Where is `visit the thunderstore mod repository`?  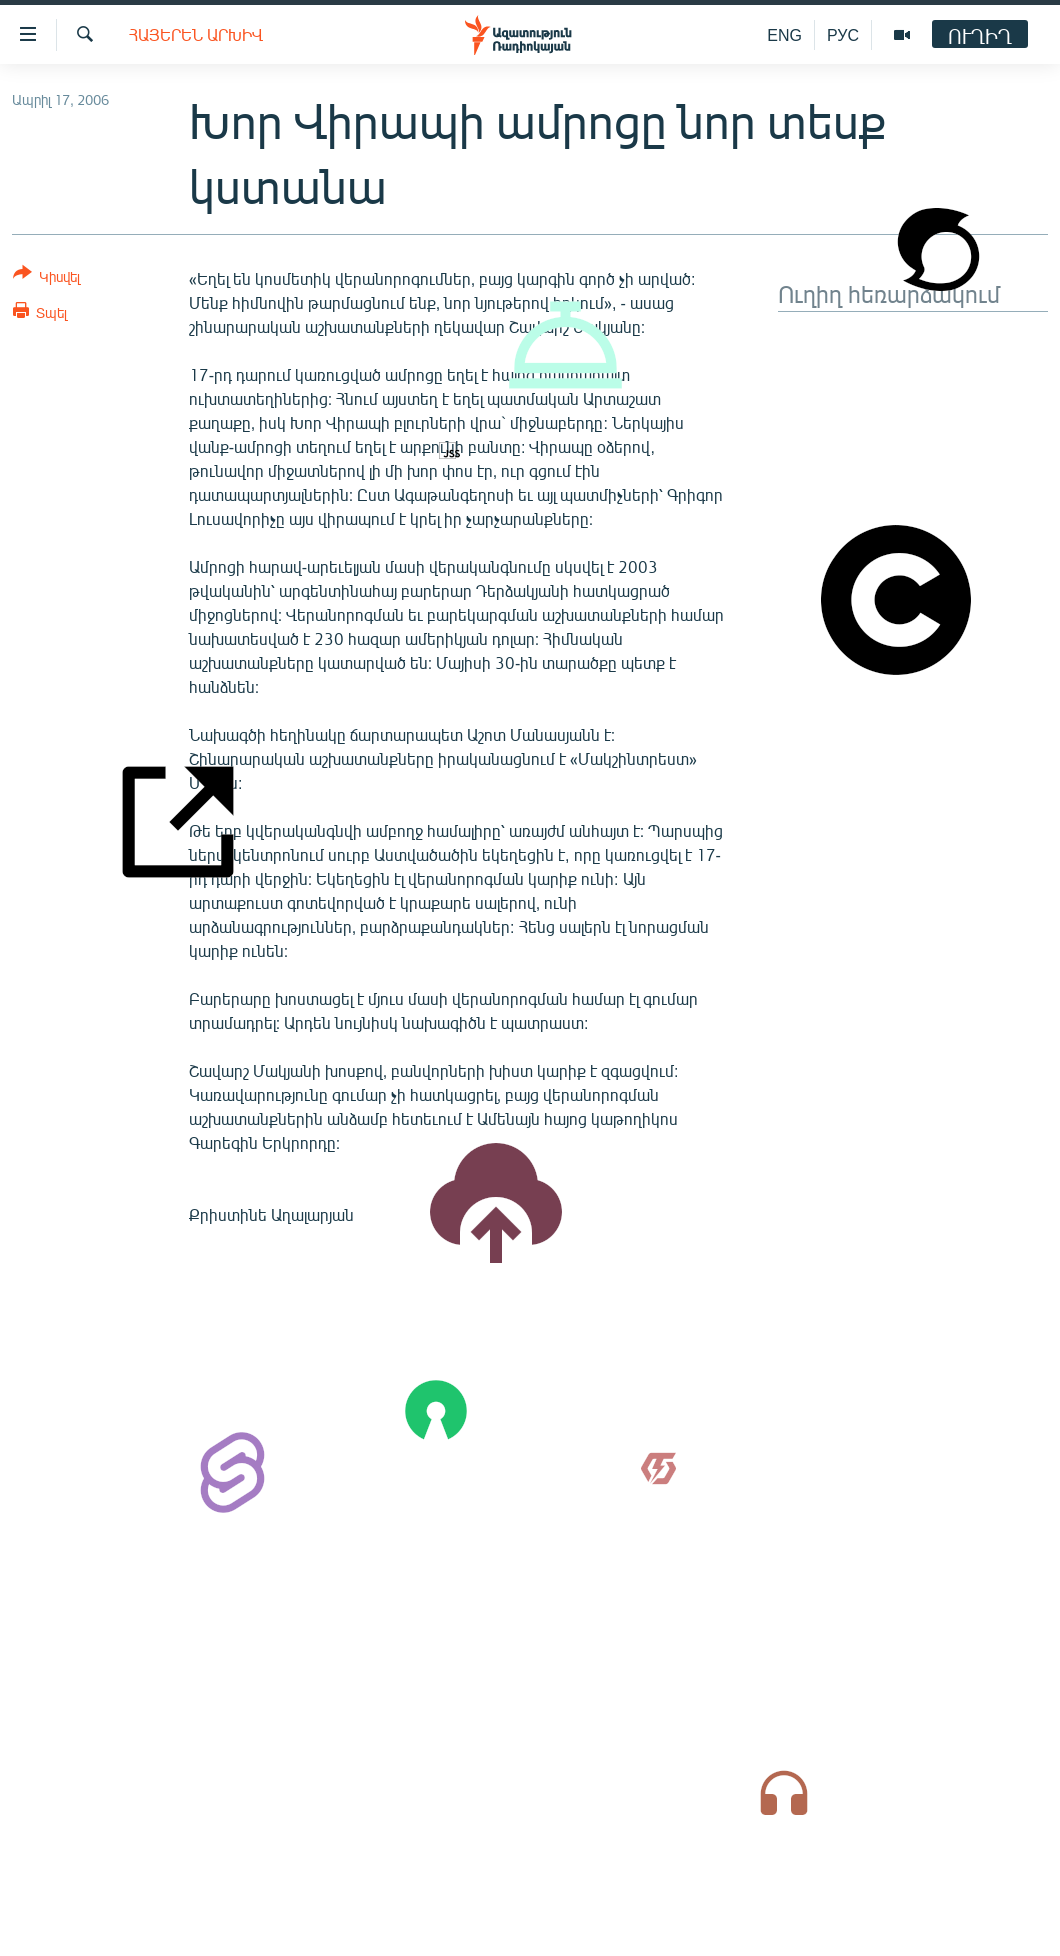
visit the thunderstore mod repository is located at coordinates (658, 1468).